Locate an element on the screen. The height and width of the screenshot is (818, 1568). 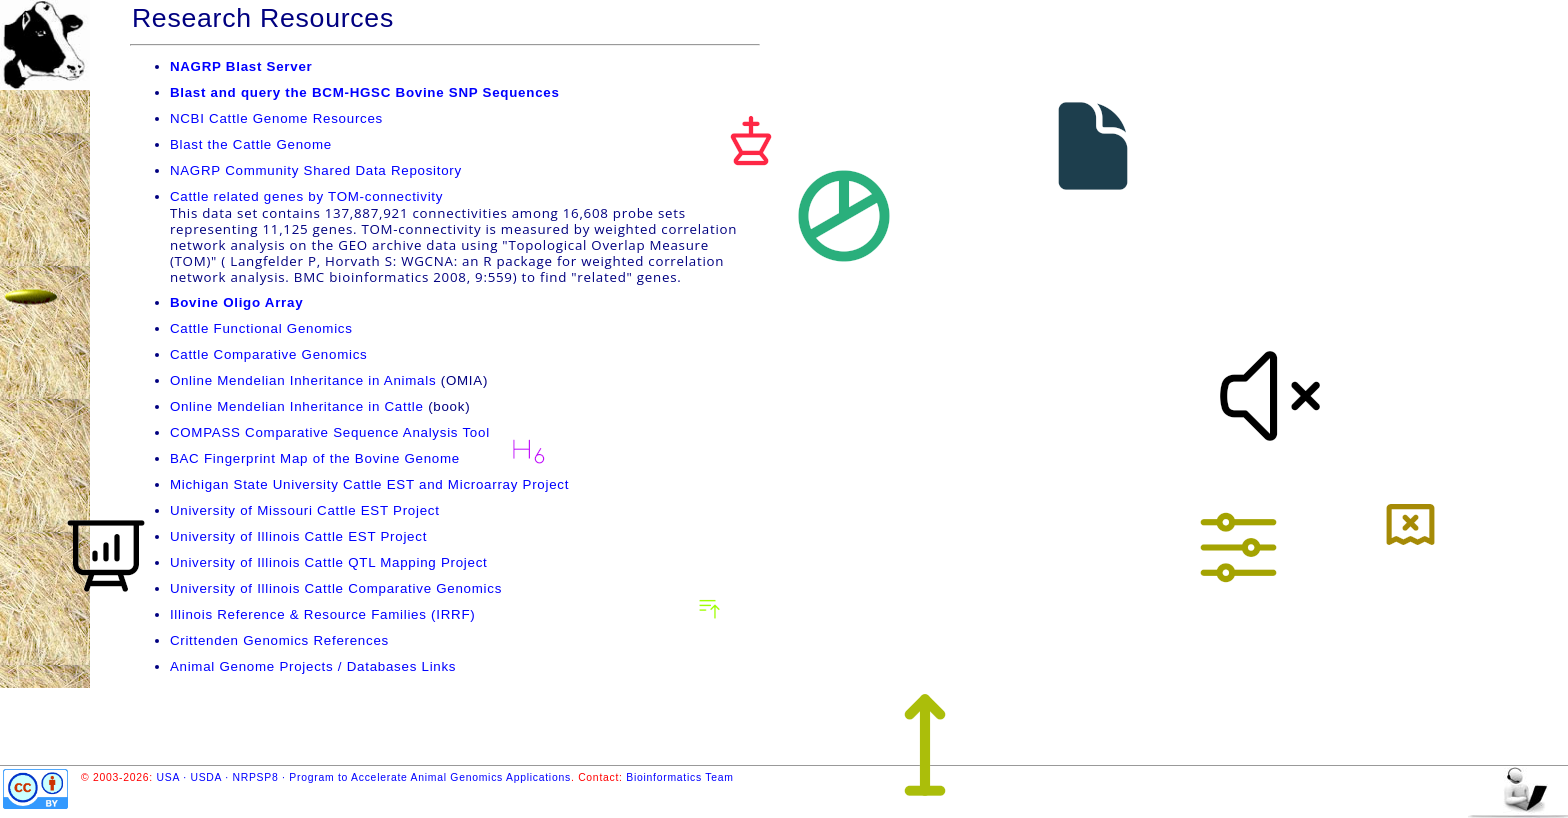
cancel or void a receipt is located at coordinates (1410, 524).